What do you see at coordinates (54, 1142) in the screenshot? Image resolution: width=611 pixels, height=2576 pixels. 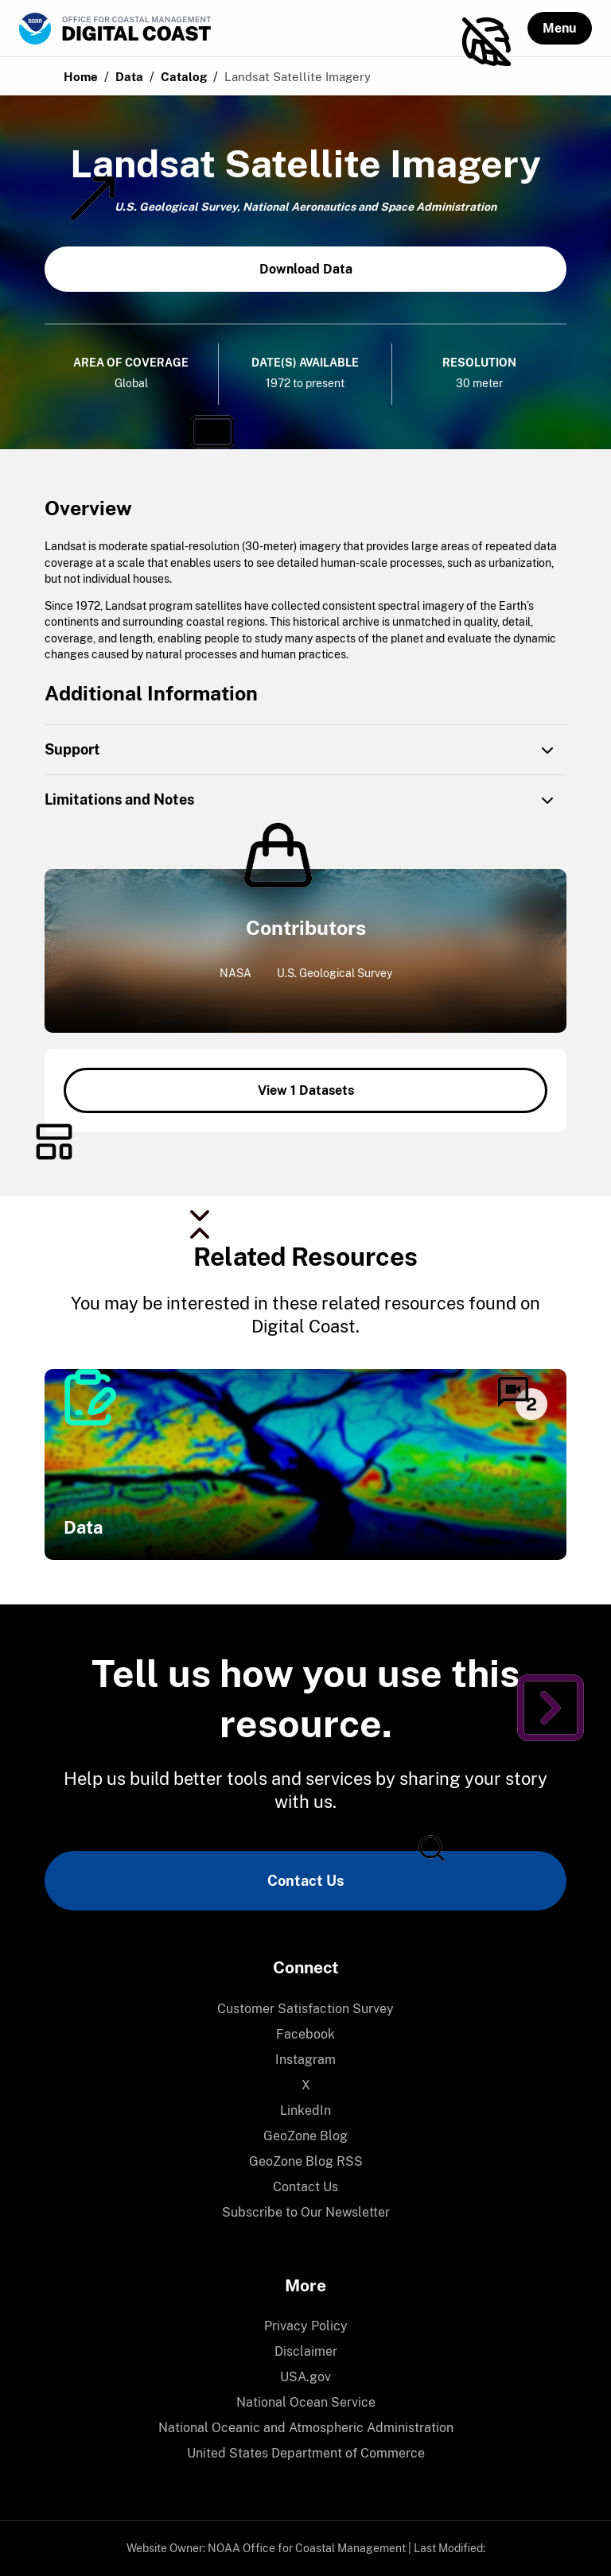 I see `select a page layout template` at bounding box center [54, 1142].